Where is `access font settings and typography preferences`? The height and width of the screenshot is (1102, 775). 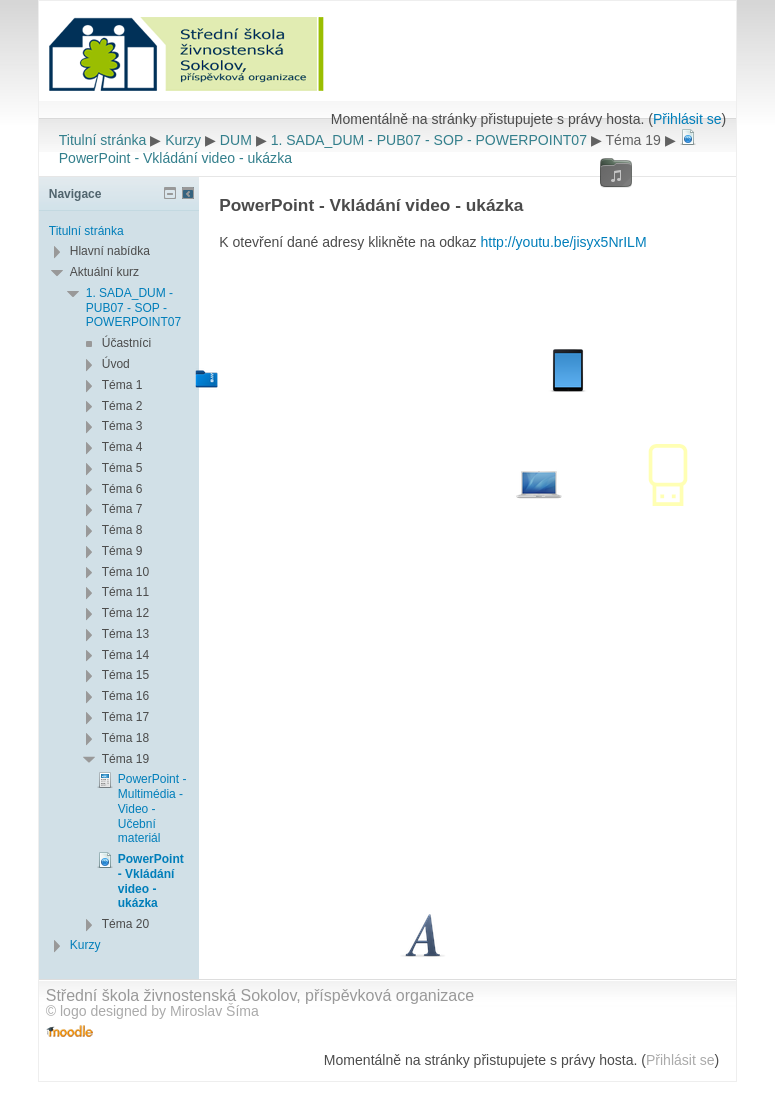 access font settings and typography preferences is located at coordinates (422, 934).